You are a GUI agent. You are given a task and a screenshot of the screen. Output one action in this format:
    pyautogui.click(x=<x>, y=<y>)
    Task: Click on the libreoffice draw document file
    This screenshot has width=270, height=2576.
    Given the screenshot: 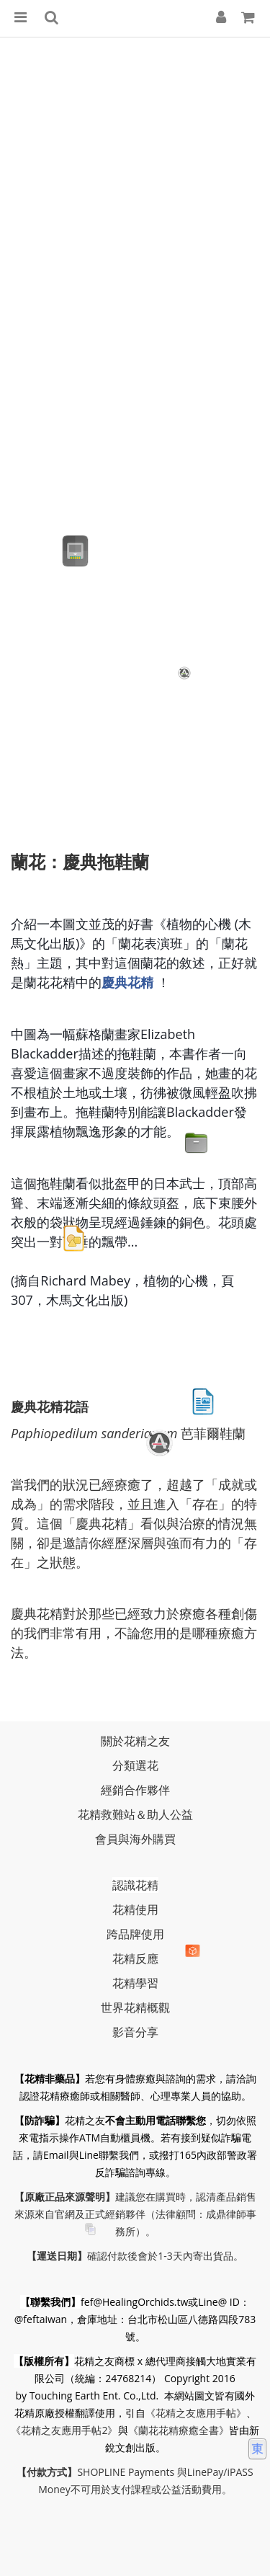 What is the action you would take?
    pyautogui.click(x=73, y=1238)
    